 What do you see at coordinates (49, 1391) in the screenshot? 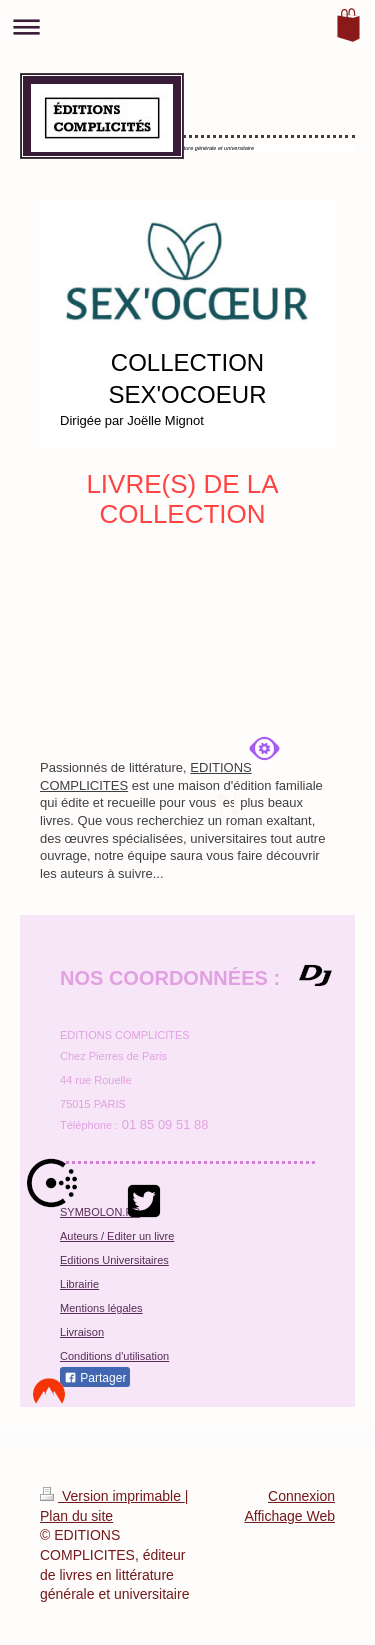
I see `open the NordVPN app` at bounding box center [49, 1391].